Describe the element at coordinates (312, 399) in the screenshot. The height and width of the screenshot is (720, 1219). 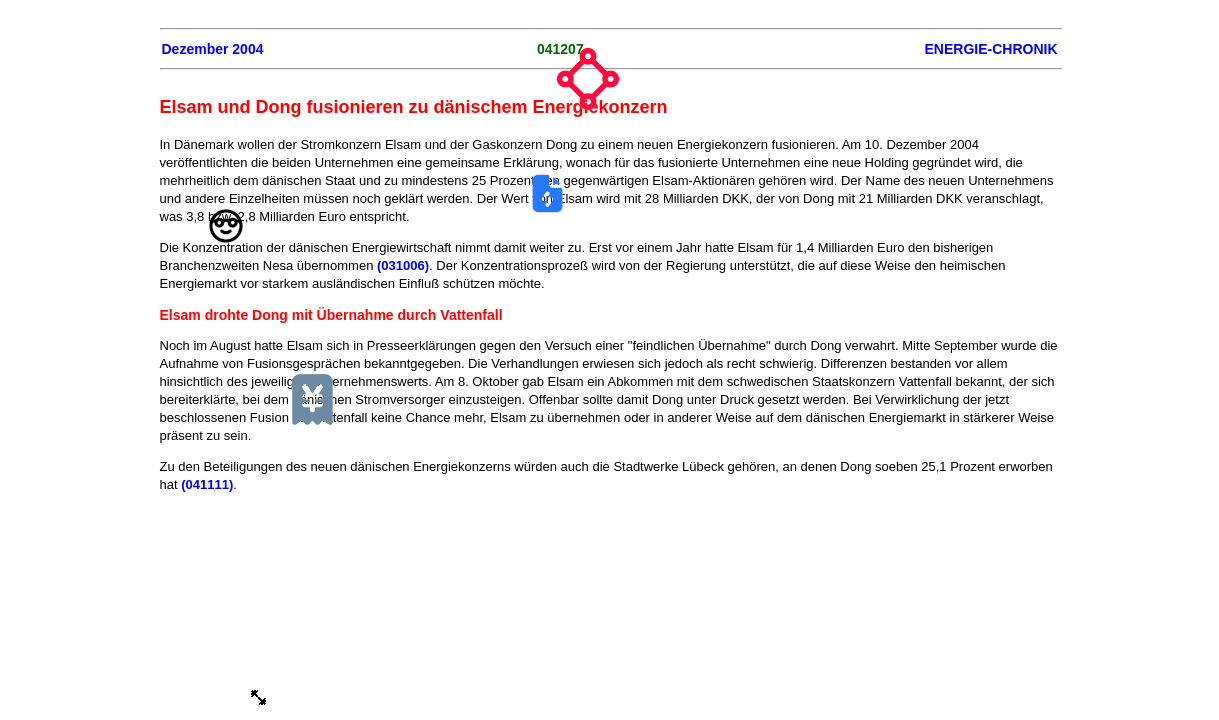
I see `view yen currency receipt` at that location.